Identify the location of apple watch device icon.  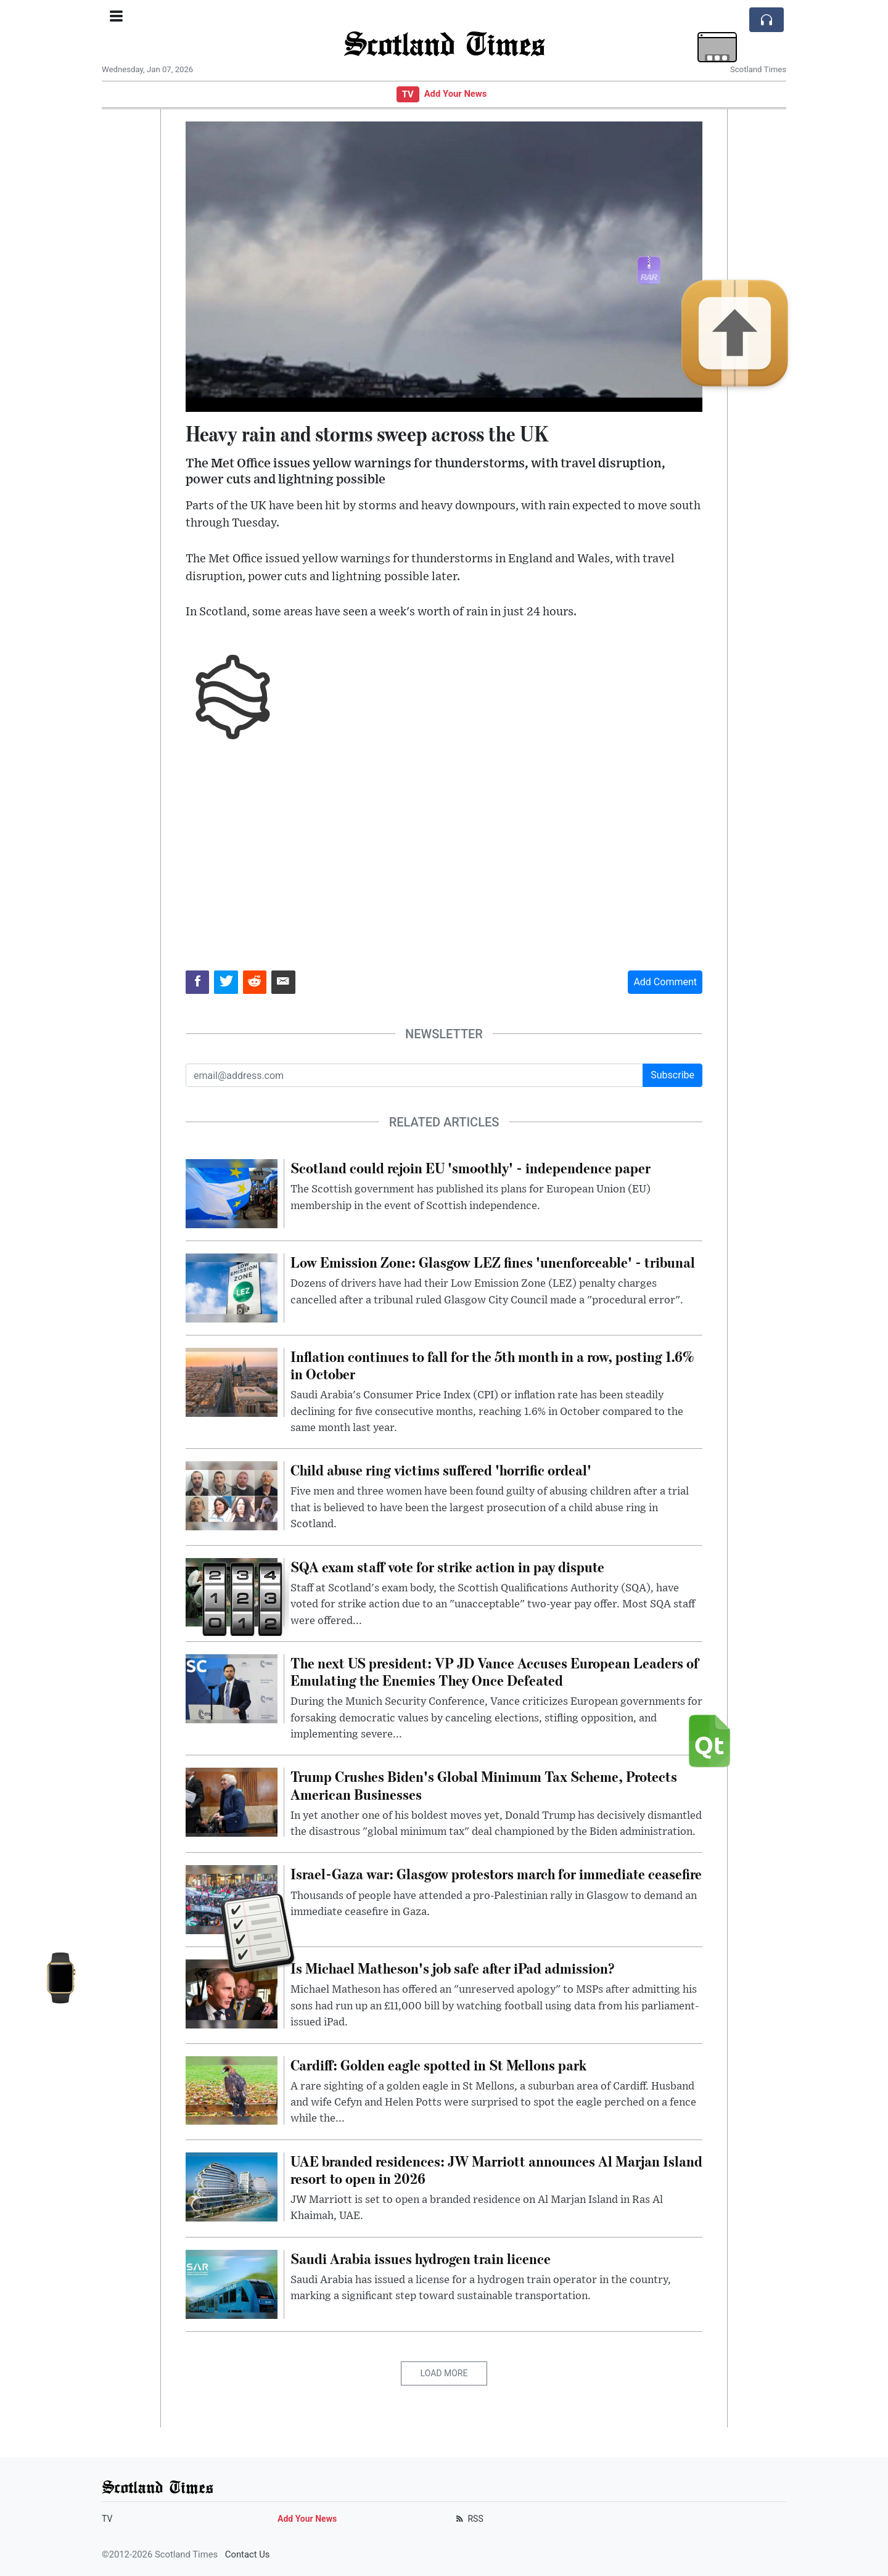
(60, 1978).